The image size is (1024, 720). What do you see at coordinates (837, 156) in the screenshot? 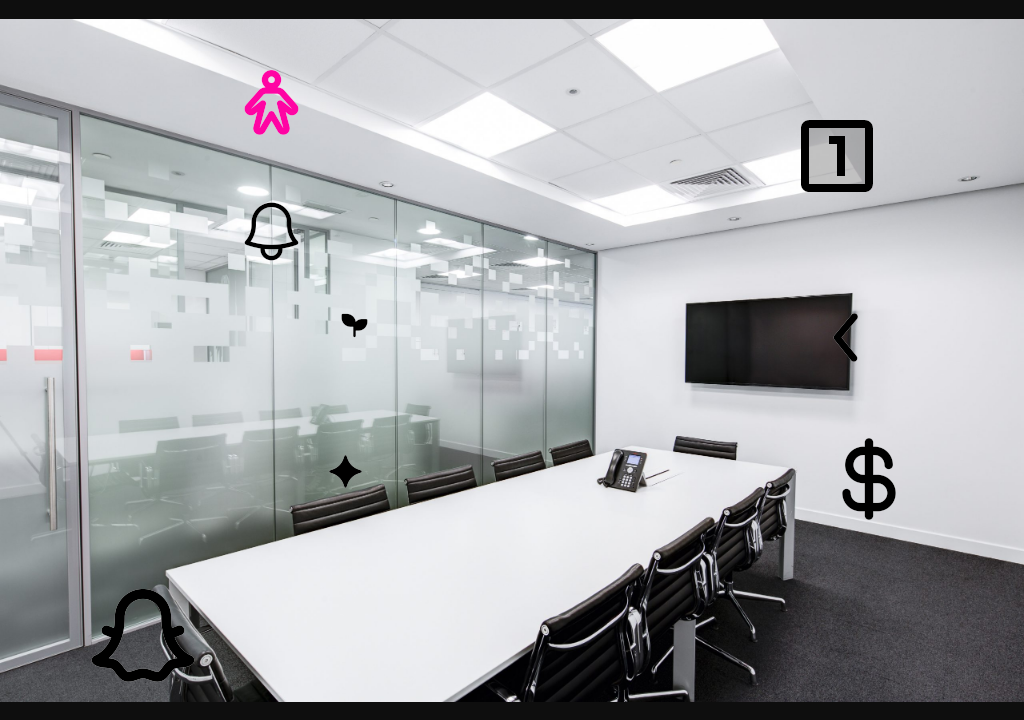
I see `indicates the first item or step in a sequence` at bounding box center [837, 156].